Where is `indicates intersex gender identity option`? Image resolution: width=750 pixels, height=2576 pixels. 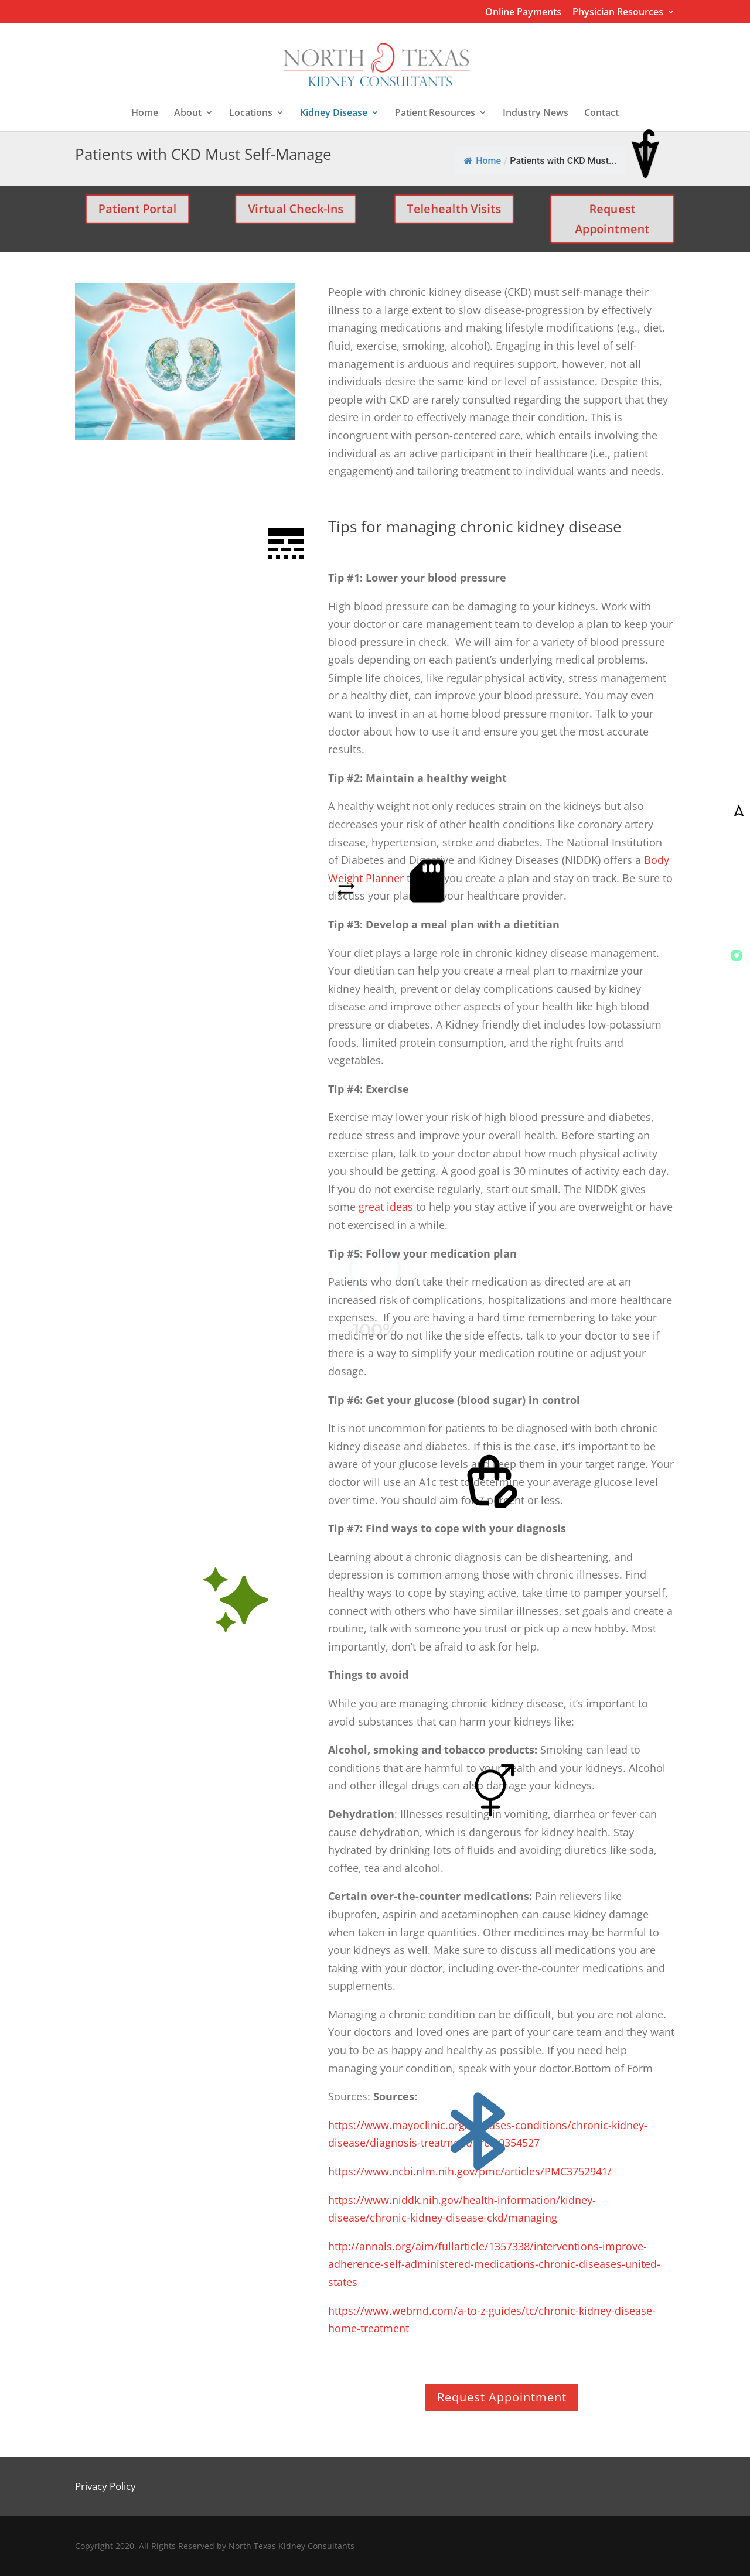 indicates intersex gender identity option is located at coordinates (492, 1789).